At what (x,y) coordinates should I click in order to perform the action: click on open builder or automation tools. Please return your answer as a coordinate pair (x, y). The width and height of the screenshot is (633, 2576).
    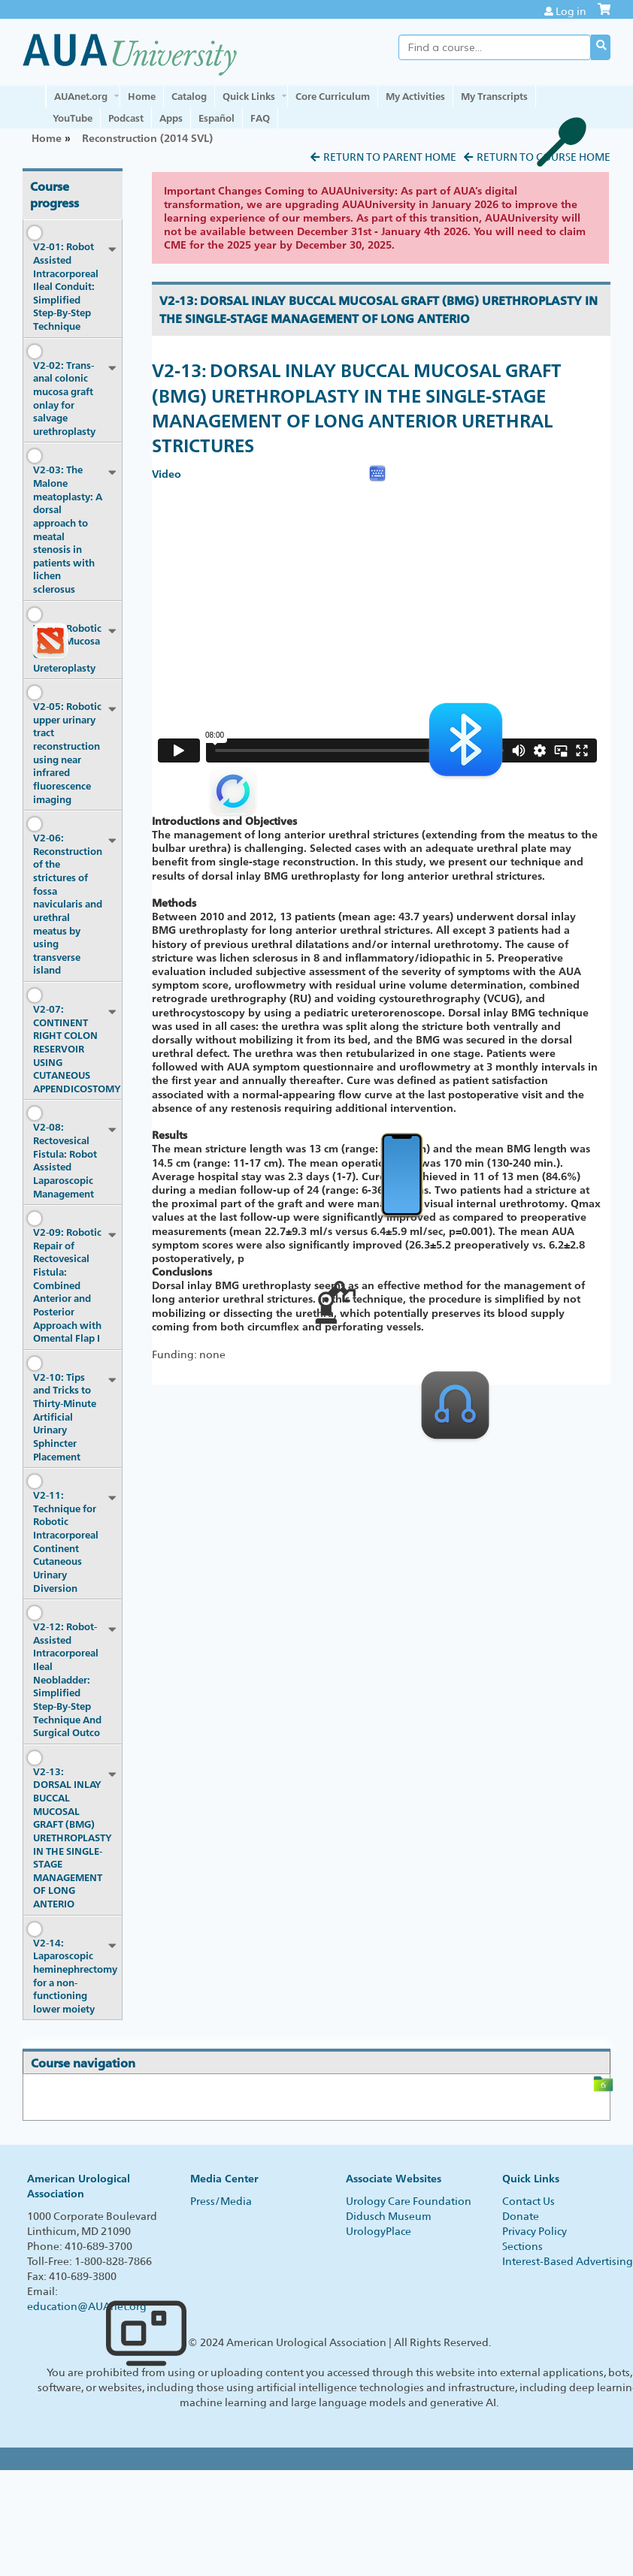
    Looking at the image, I should click on (334, 1302).